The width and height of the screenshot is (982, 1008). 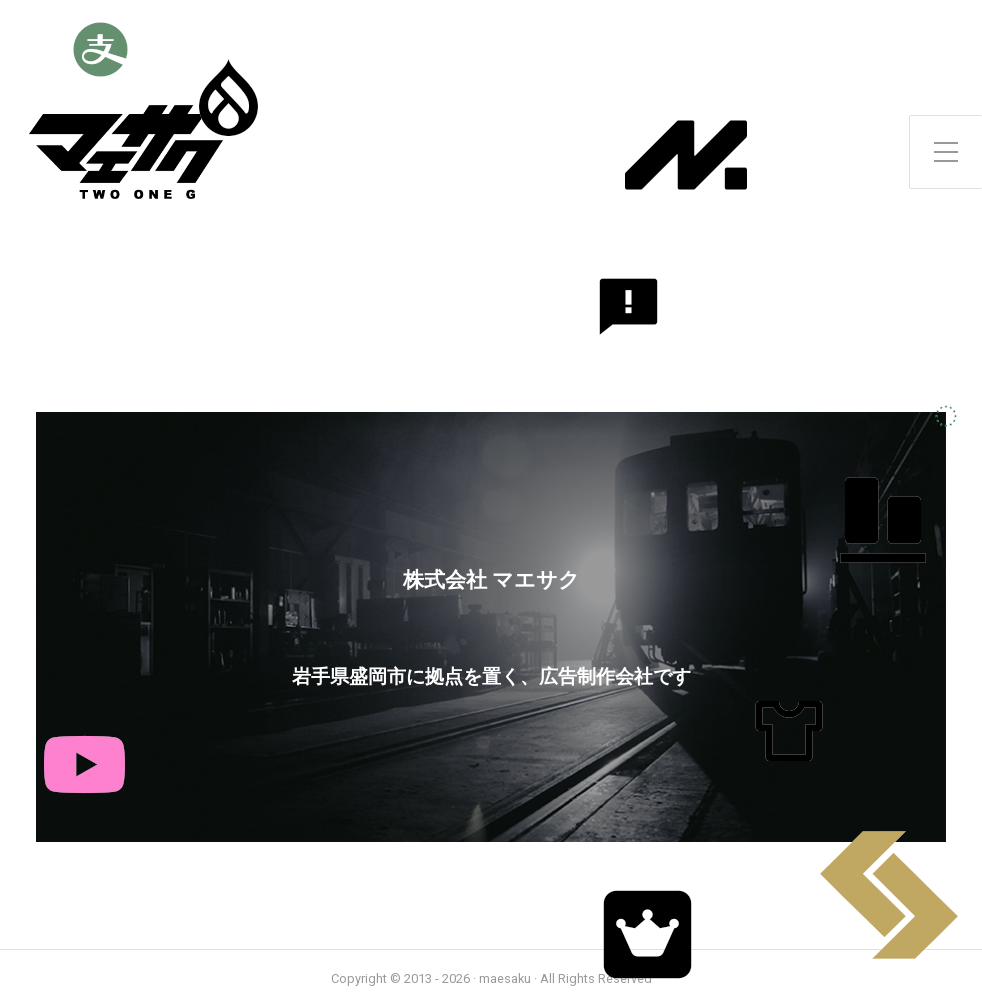 I want to click on pay with alipay, so click(x=100, y=49).